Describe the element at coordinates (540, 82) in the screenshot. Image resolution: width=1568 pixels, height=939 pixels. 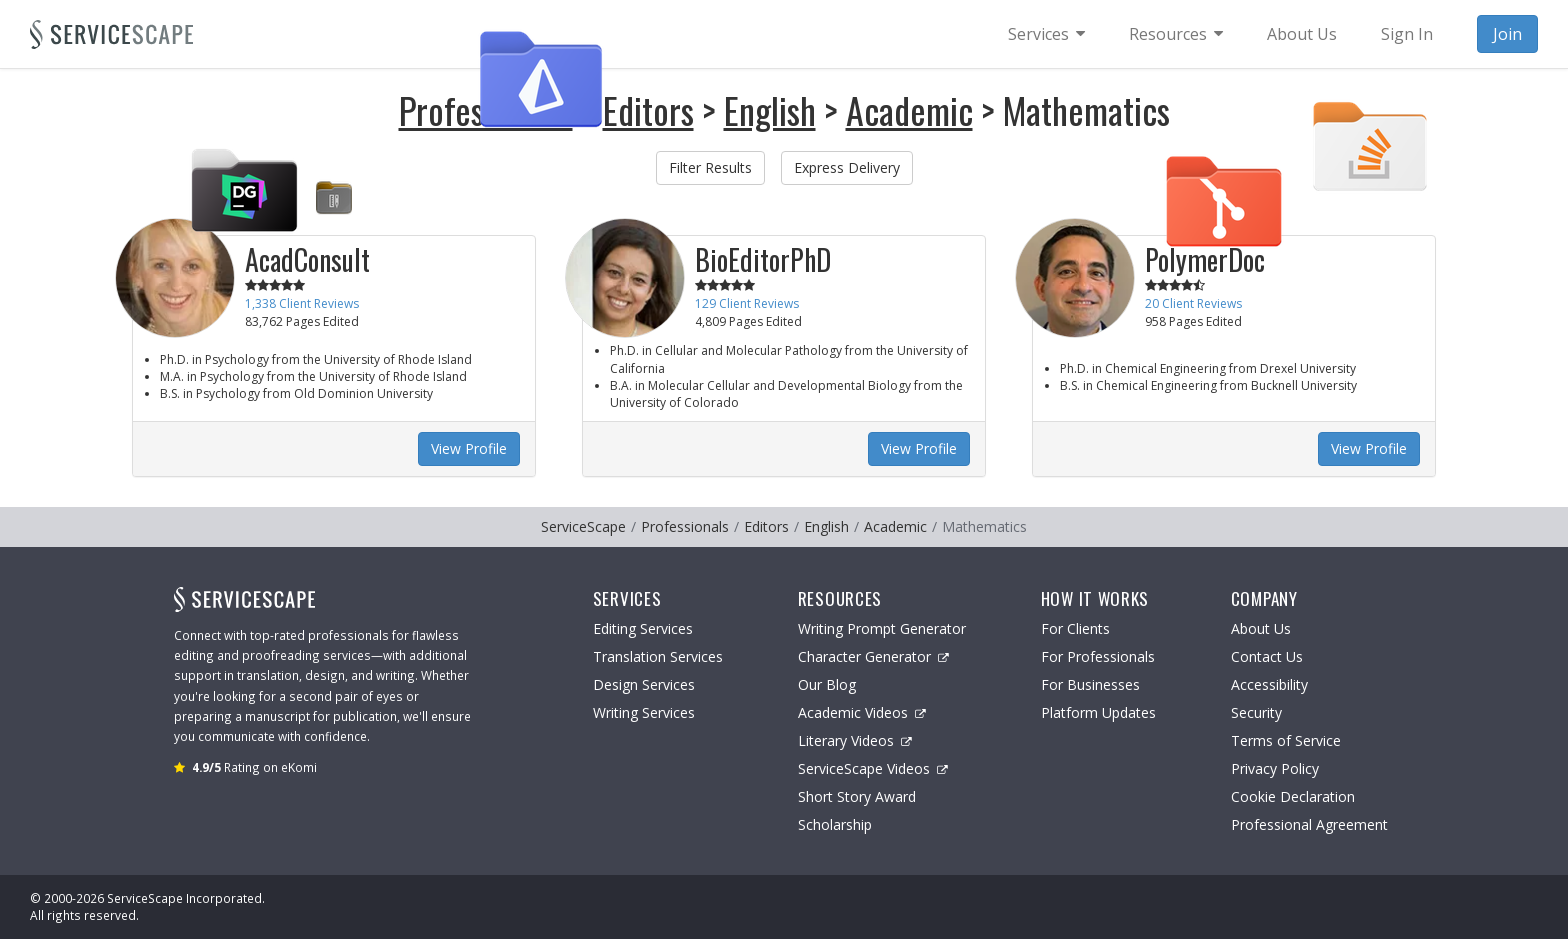
I see `open folder containing Prisma project files` at that location.